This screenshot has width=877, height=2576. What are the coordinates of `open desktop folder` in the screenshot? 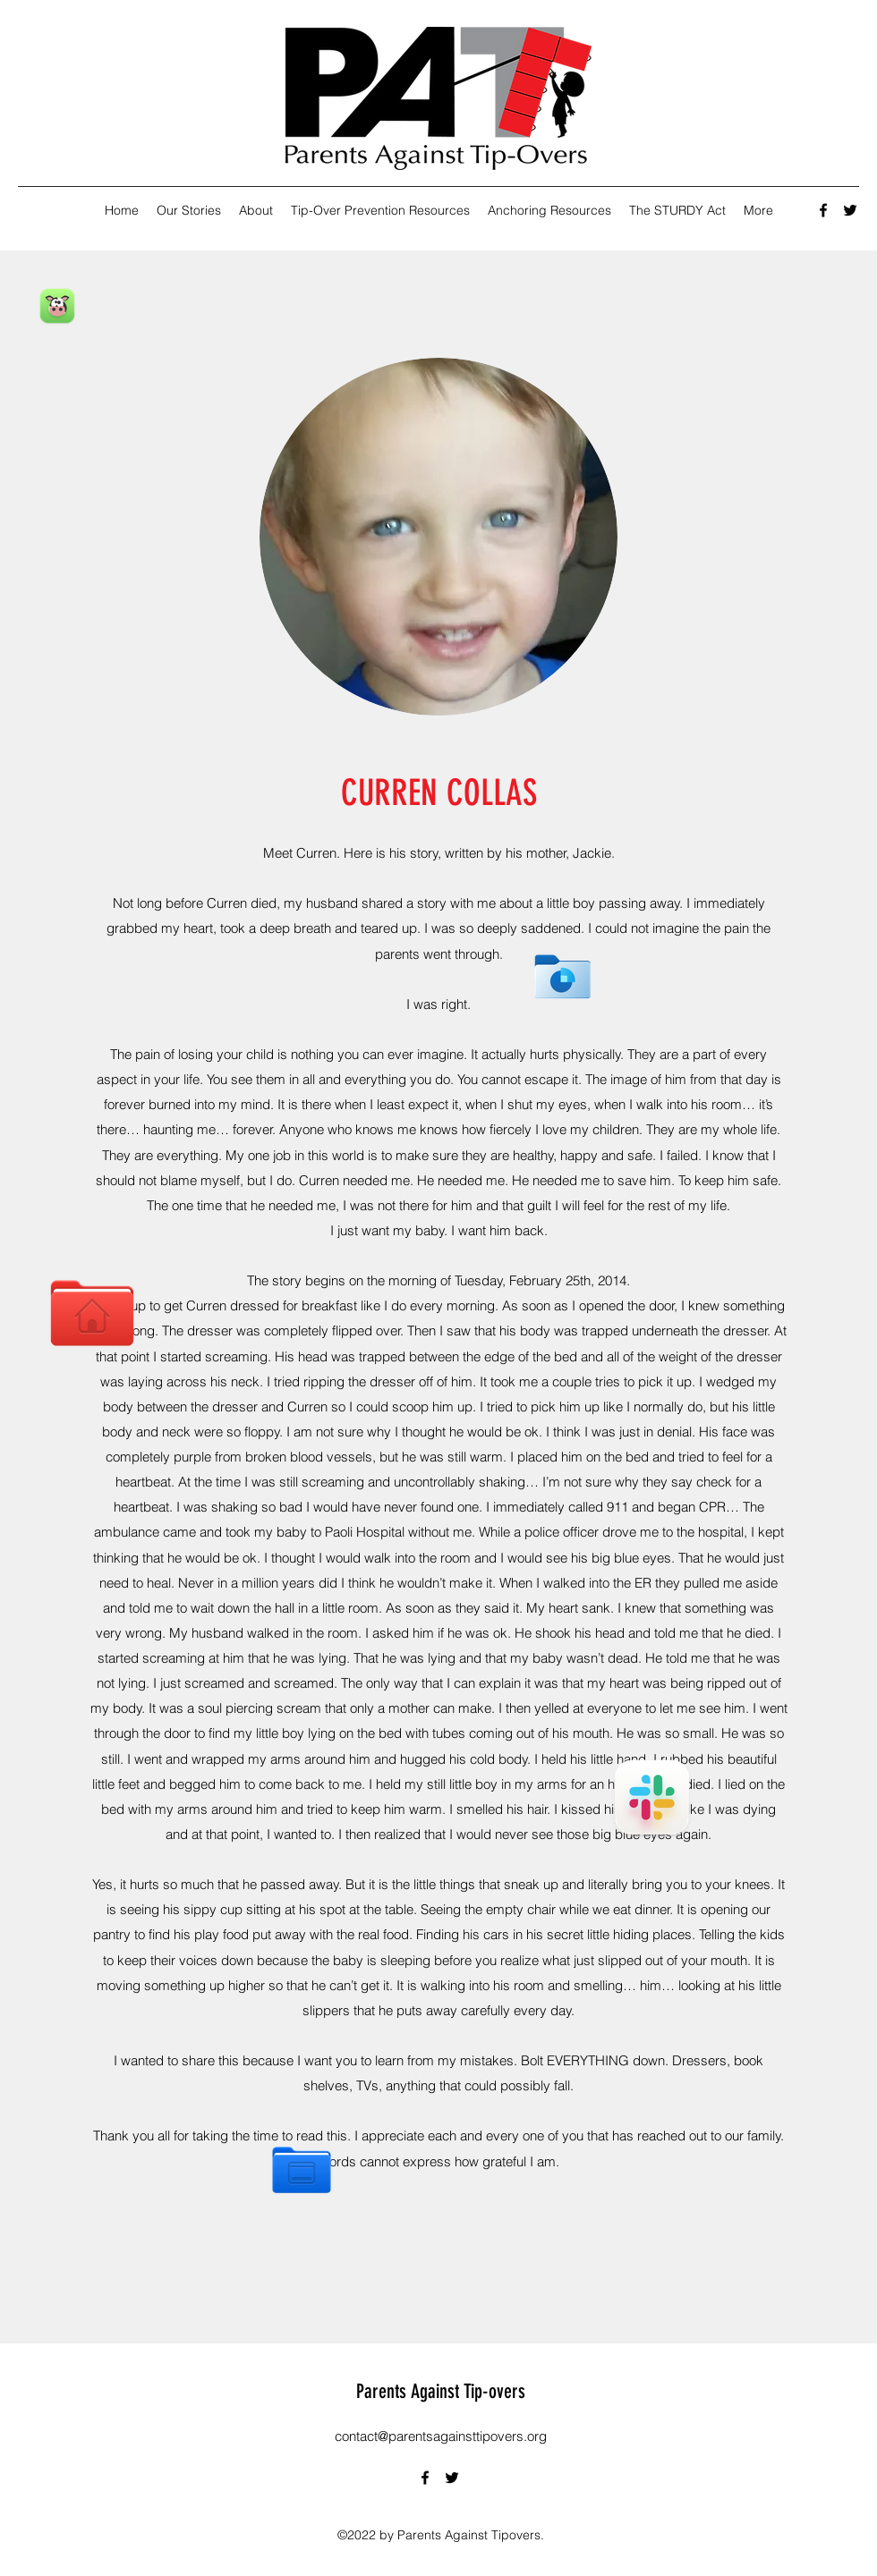 It's located at (302, 2170).